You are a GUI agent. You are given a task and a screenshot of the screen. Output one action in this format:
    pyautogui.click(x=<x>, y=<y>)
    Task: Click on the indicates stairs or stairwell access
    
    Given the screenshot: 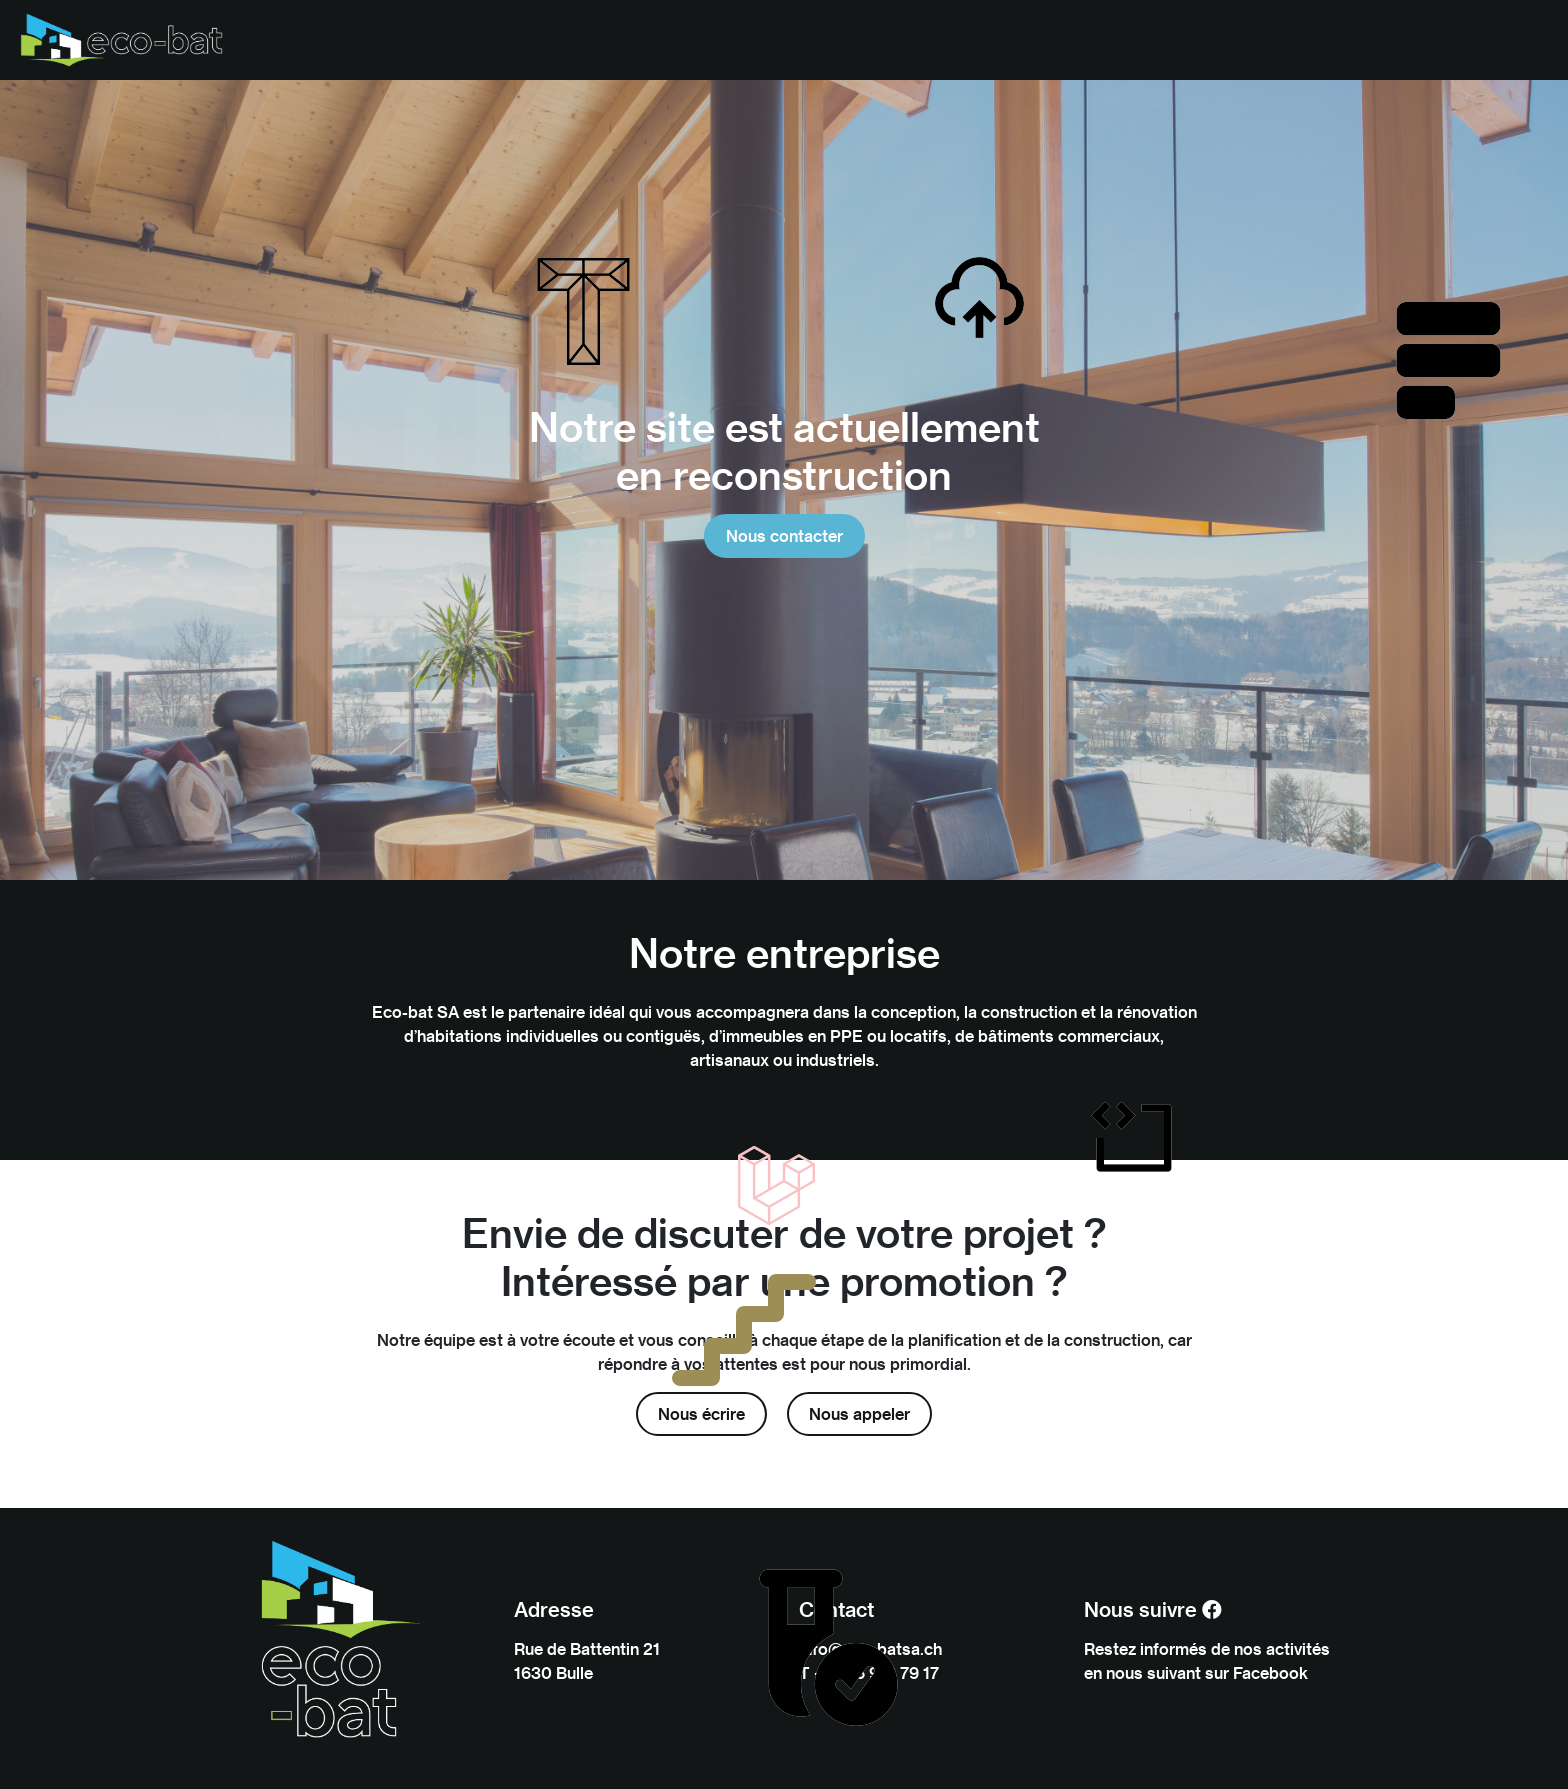 What is the action you would take?
    pyautogui.click(x=744, y=1330)
    